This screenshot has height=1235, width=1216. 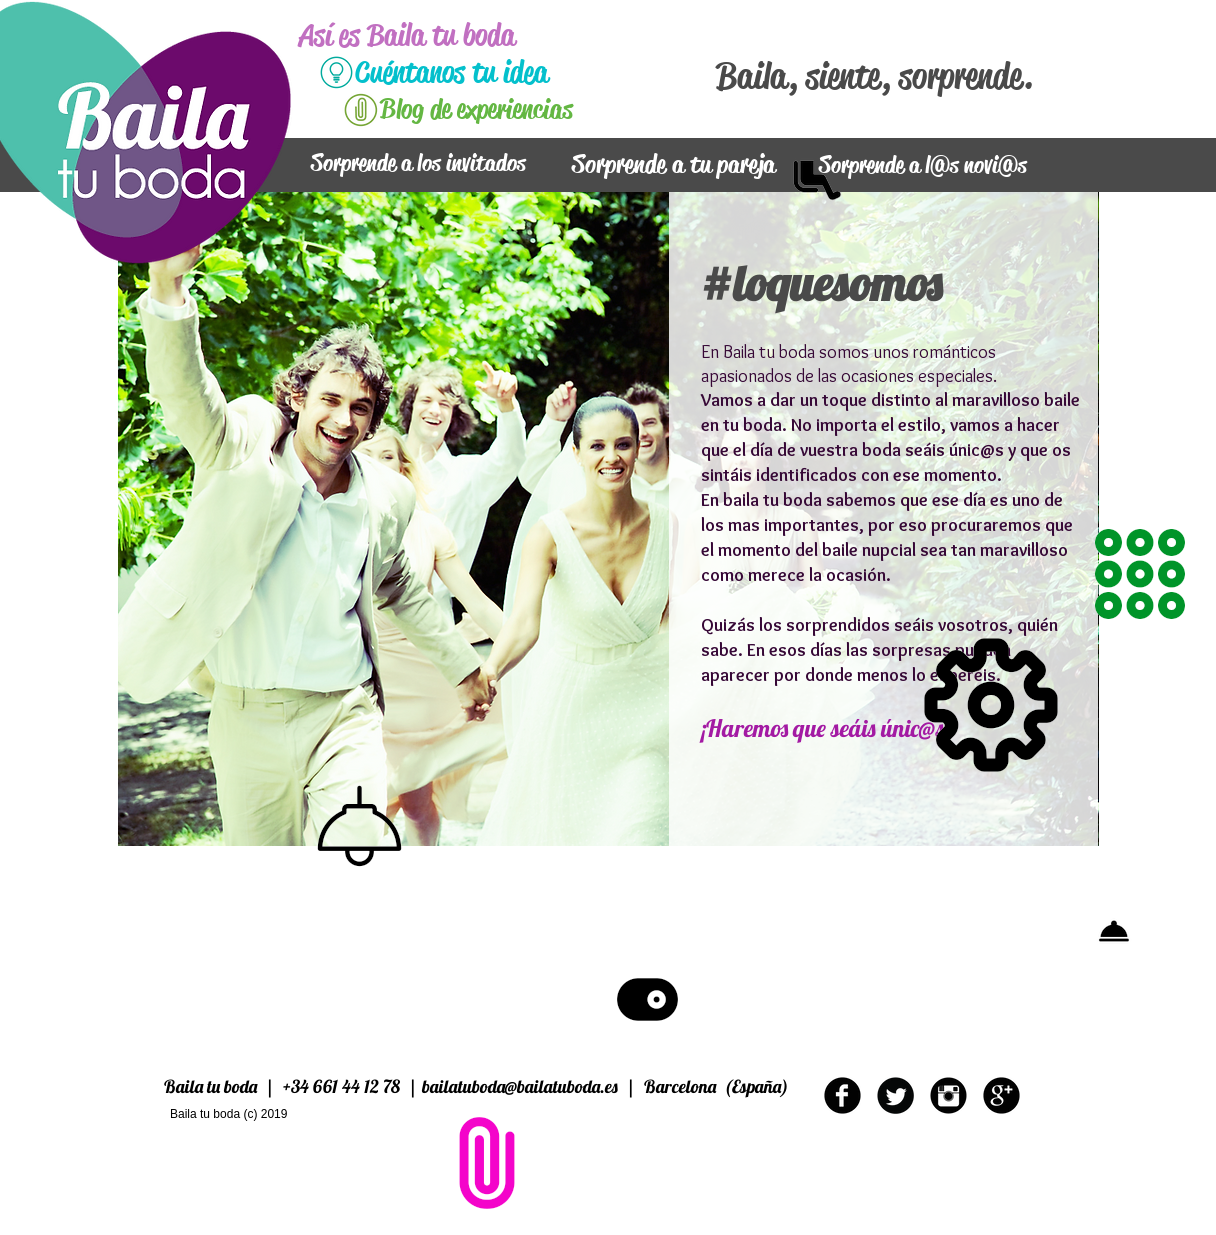 I want to click on request room service or hotel amenities, so click(x=1114, y=931).